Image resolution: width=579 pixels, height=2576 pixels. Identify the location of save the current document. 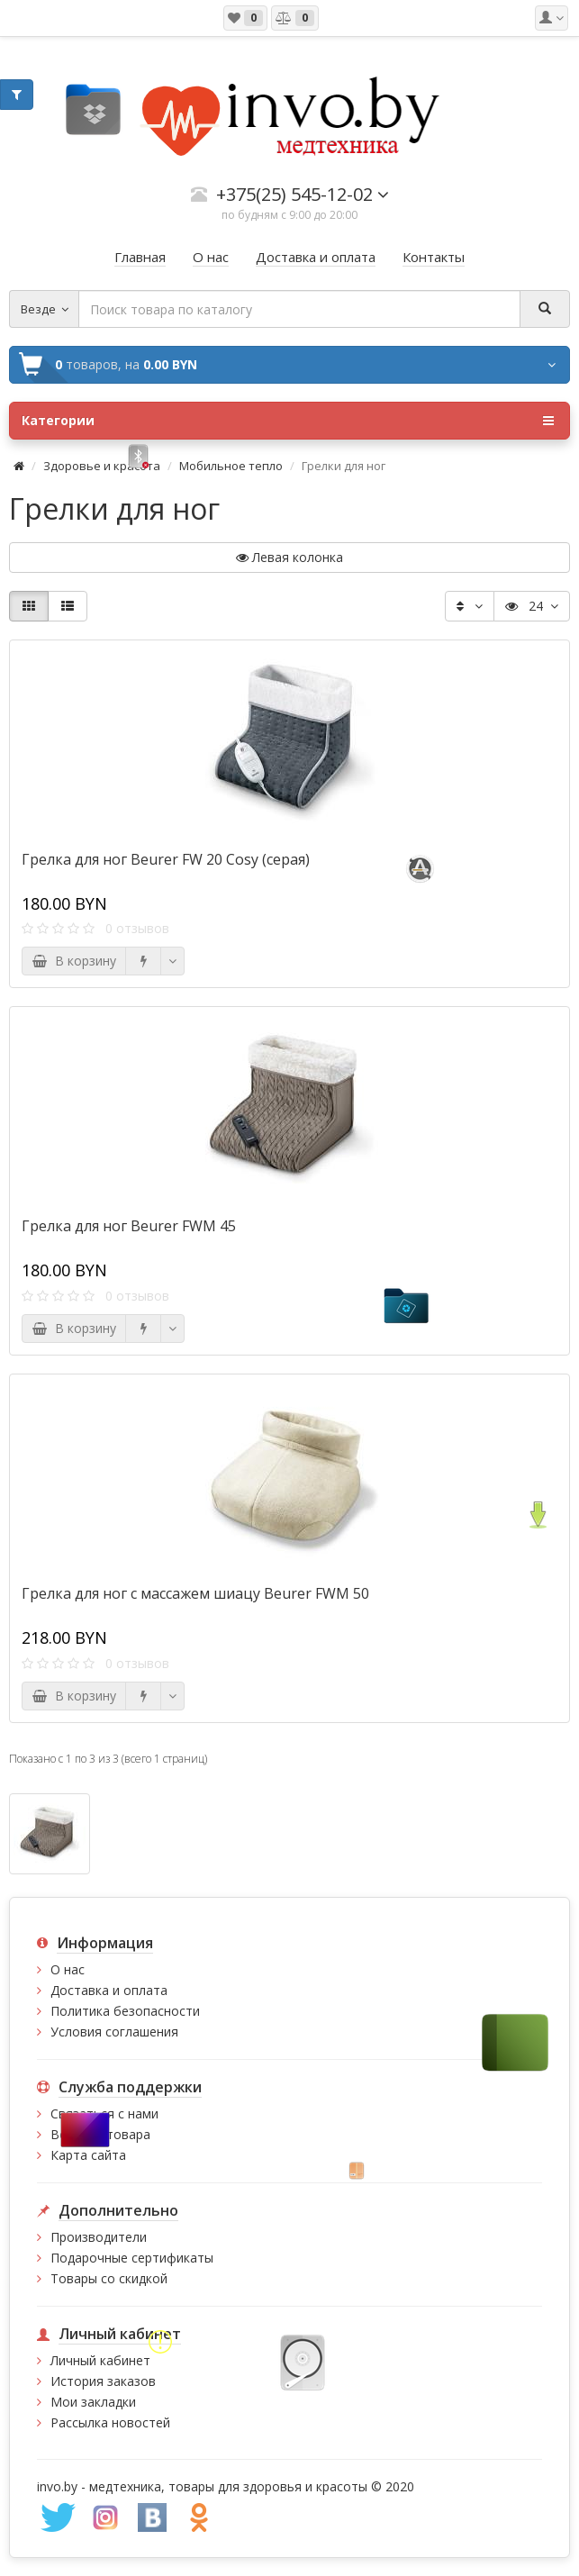
(538, 1515).